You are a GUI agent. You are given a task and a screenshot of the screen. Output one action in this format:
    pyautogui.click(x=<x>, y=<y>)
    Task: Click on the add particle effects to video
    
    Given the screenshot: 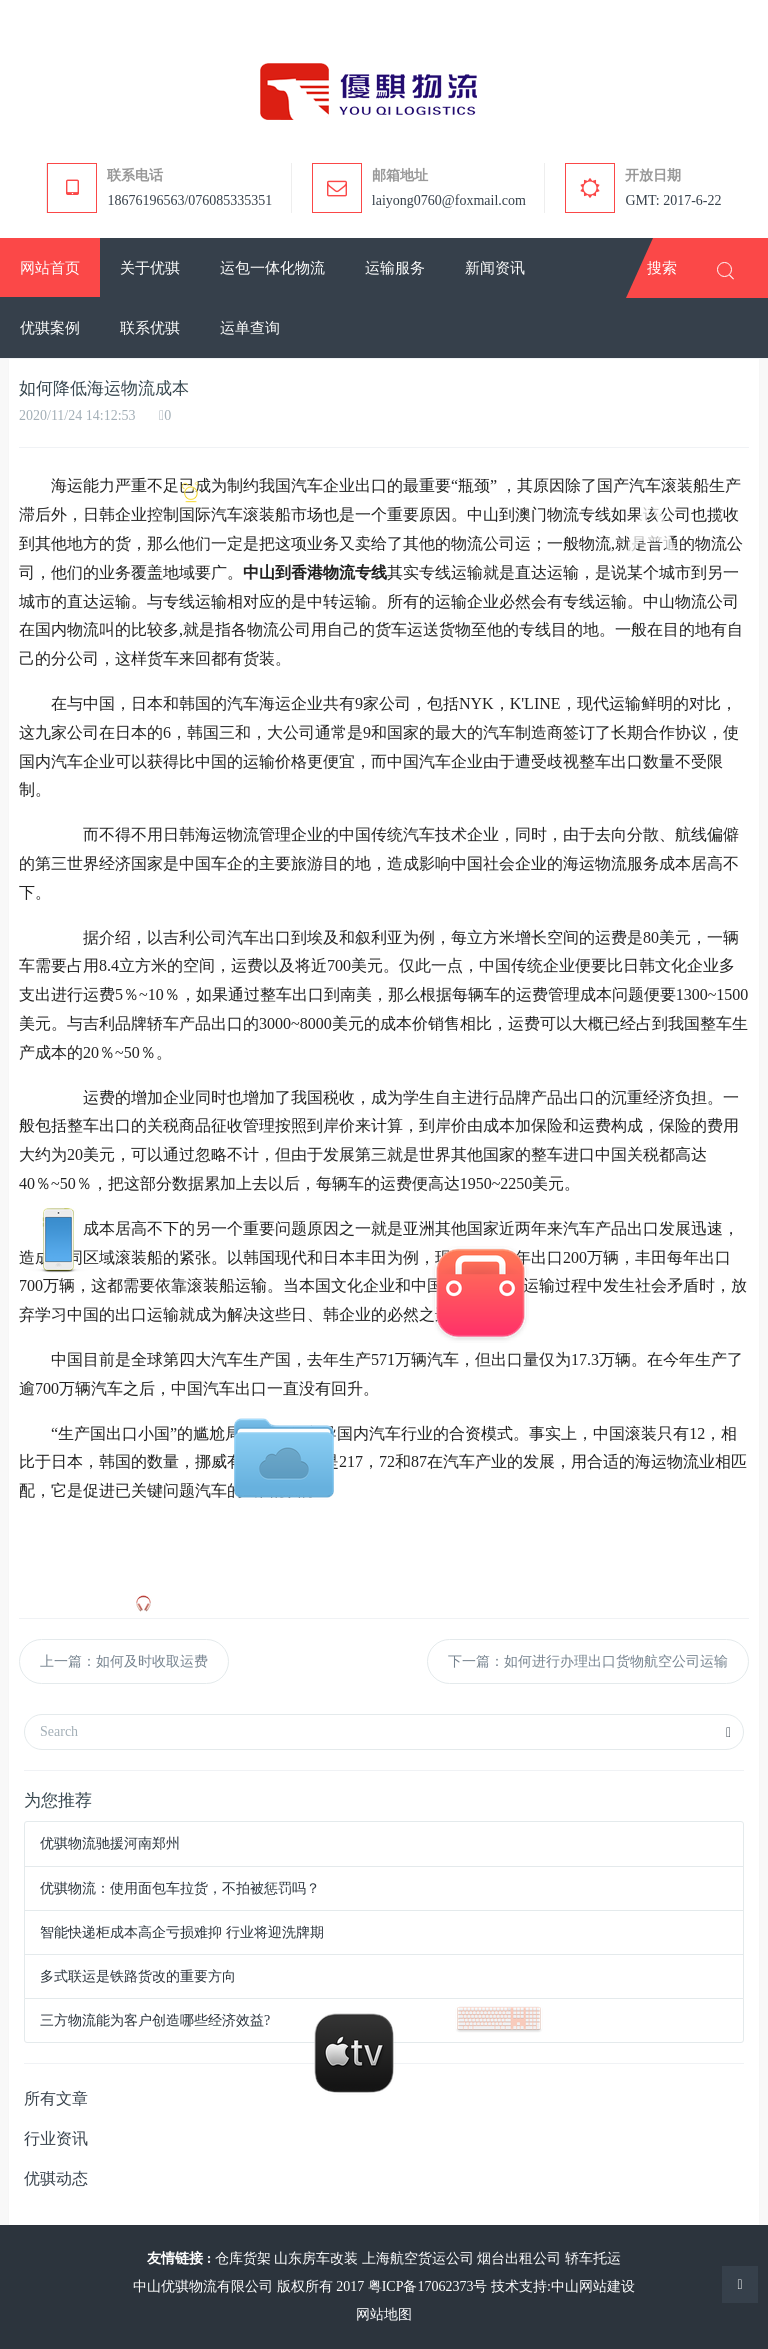 What is the action you would take?
    pyautogui.click(x=191, y=492)
    